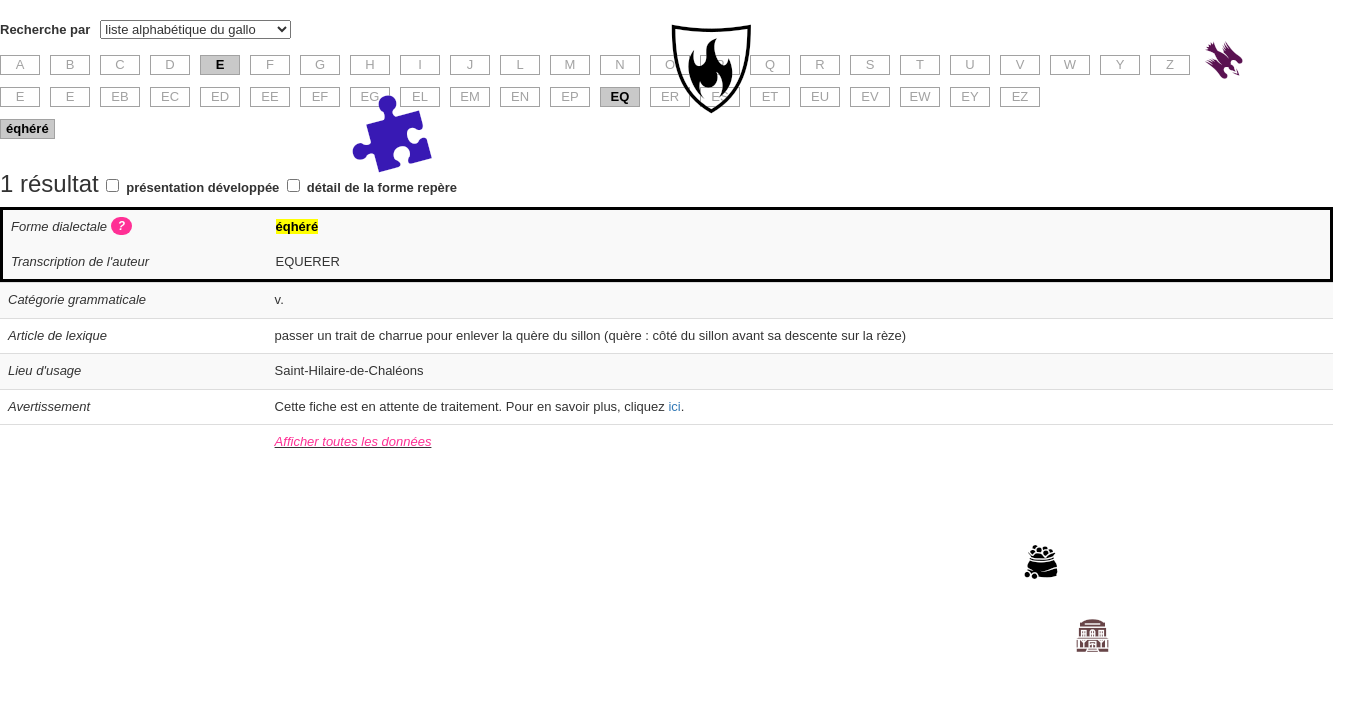  I want to click on access plugins or extensions, so click(392, 134).